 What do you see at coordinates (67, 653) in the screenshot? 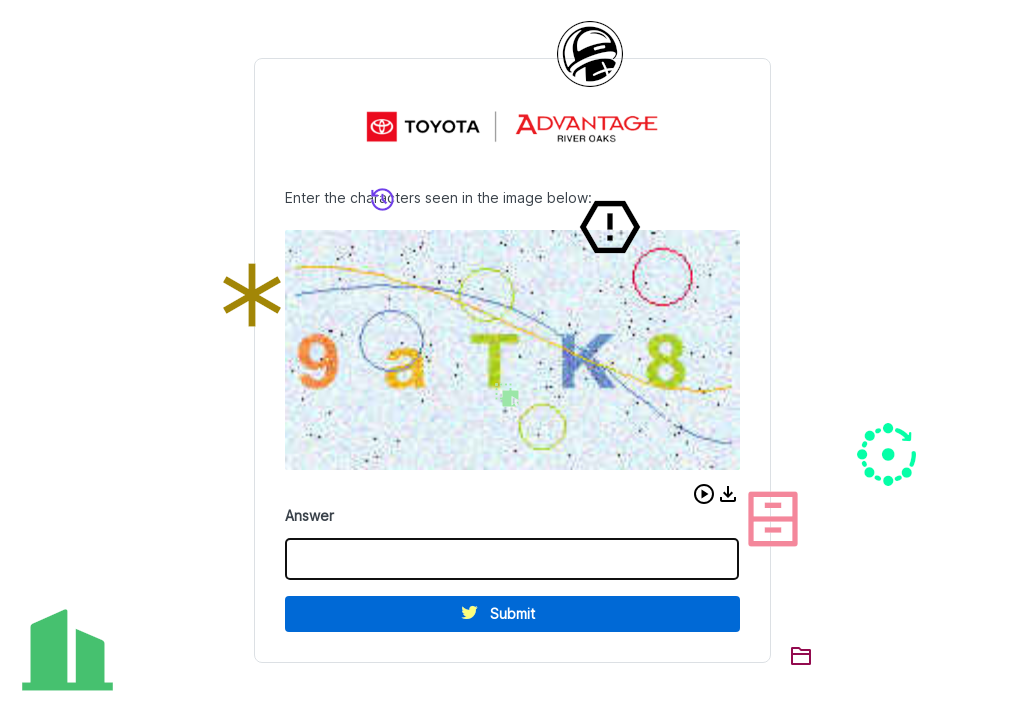
I see `view company or business profile` at bounding box center [67, 653].